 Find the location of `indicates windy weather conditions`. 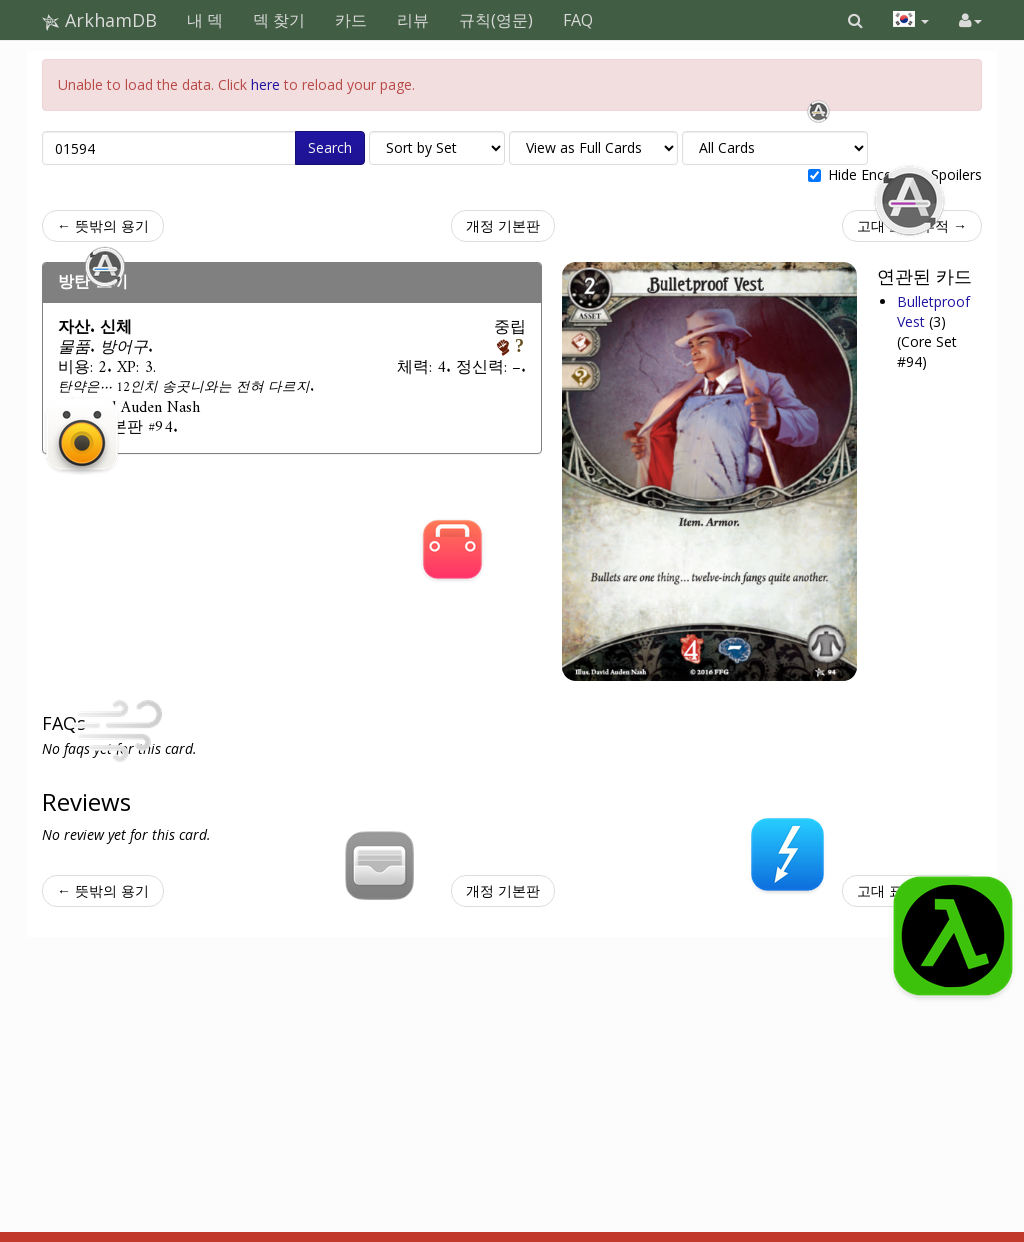

indicates windy weather conditions is located at coordinates (117, 731).